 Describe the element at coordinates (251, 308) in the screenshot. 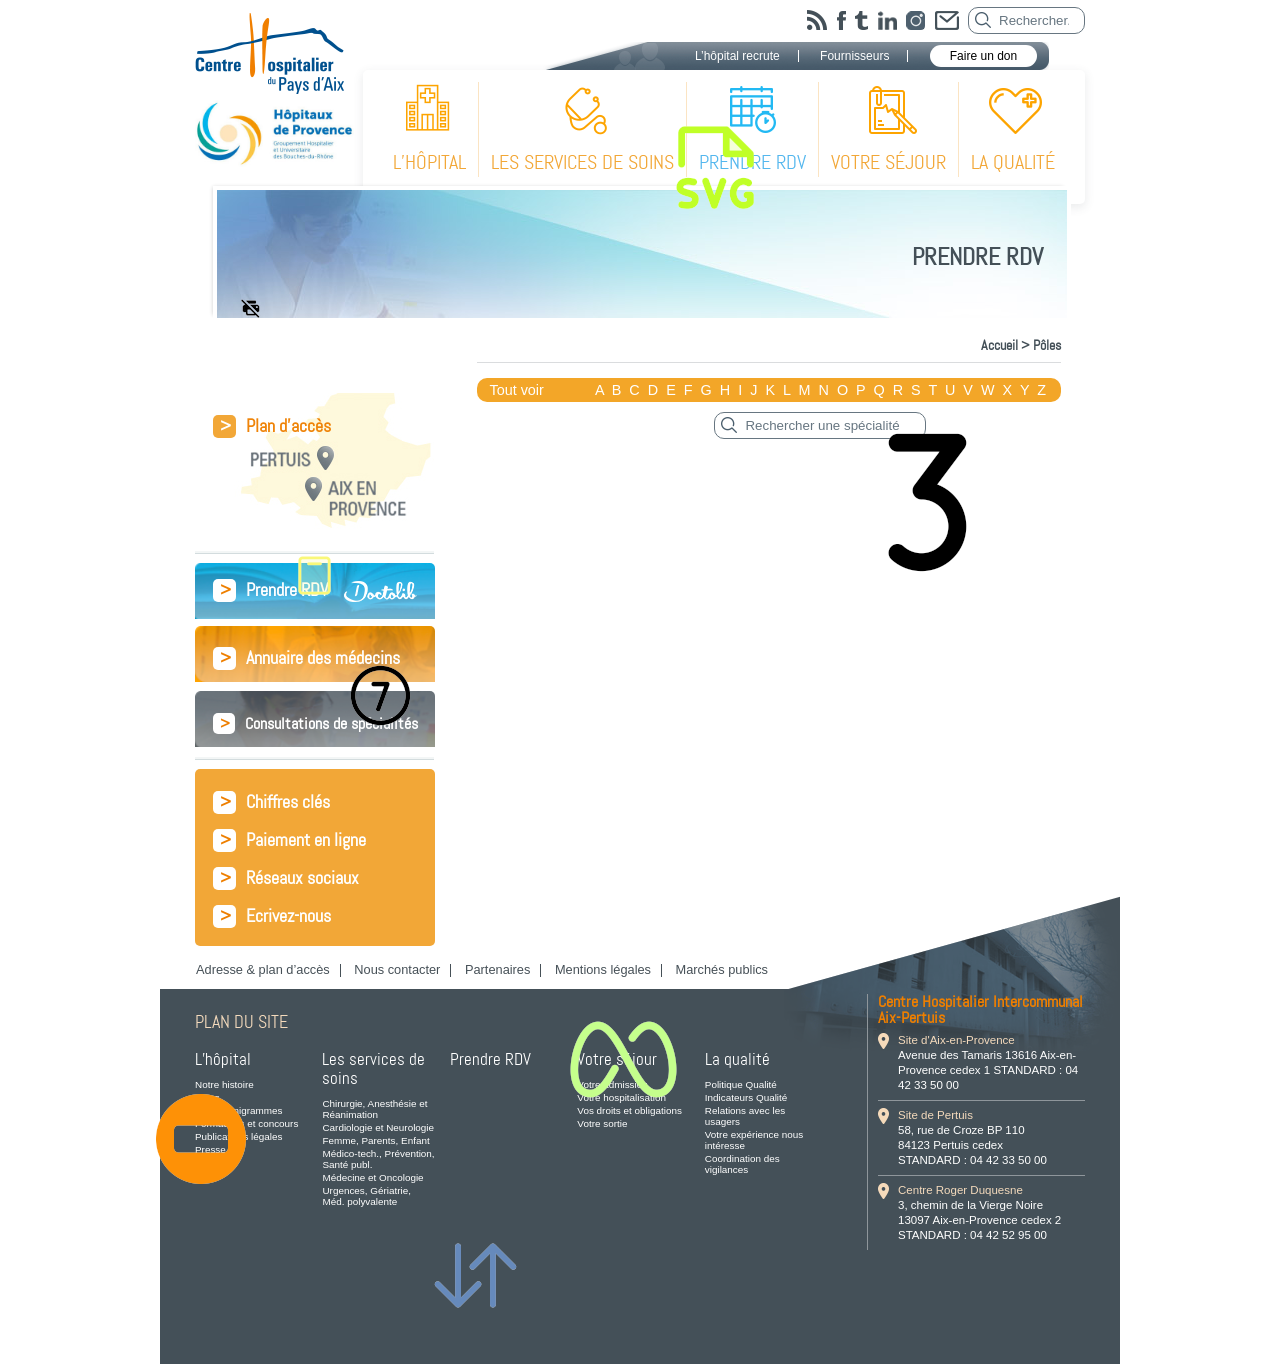

I see `printing is currently unavailable` at that location.